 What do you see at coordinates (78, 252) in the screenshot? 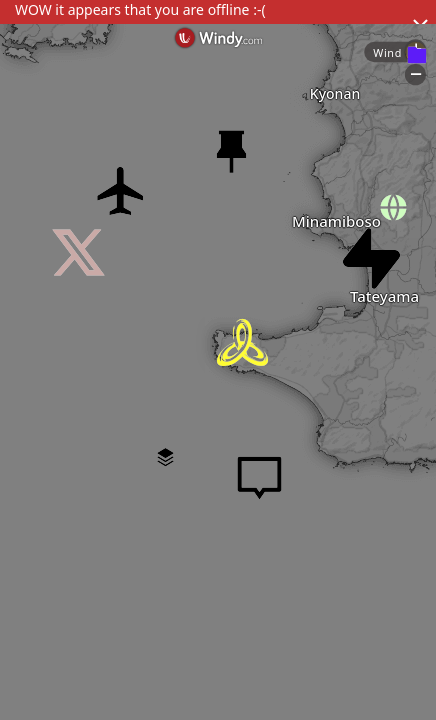
I see `share to X (formerly Twitter)` at bounding box center [78, 252].